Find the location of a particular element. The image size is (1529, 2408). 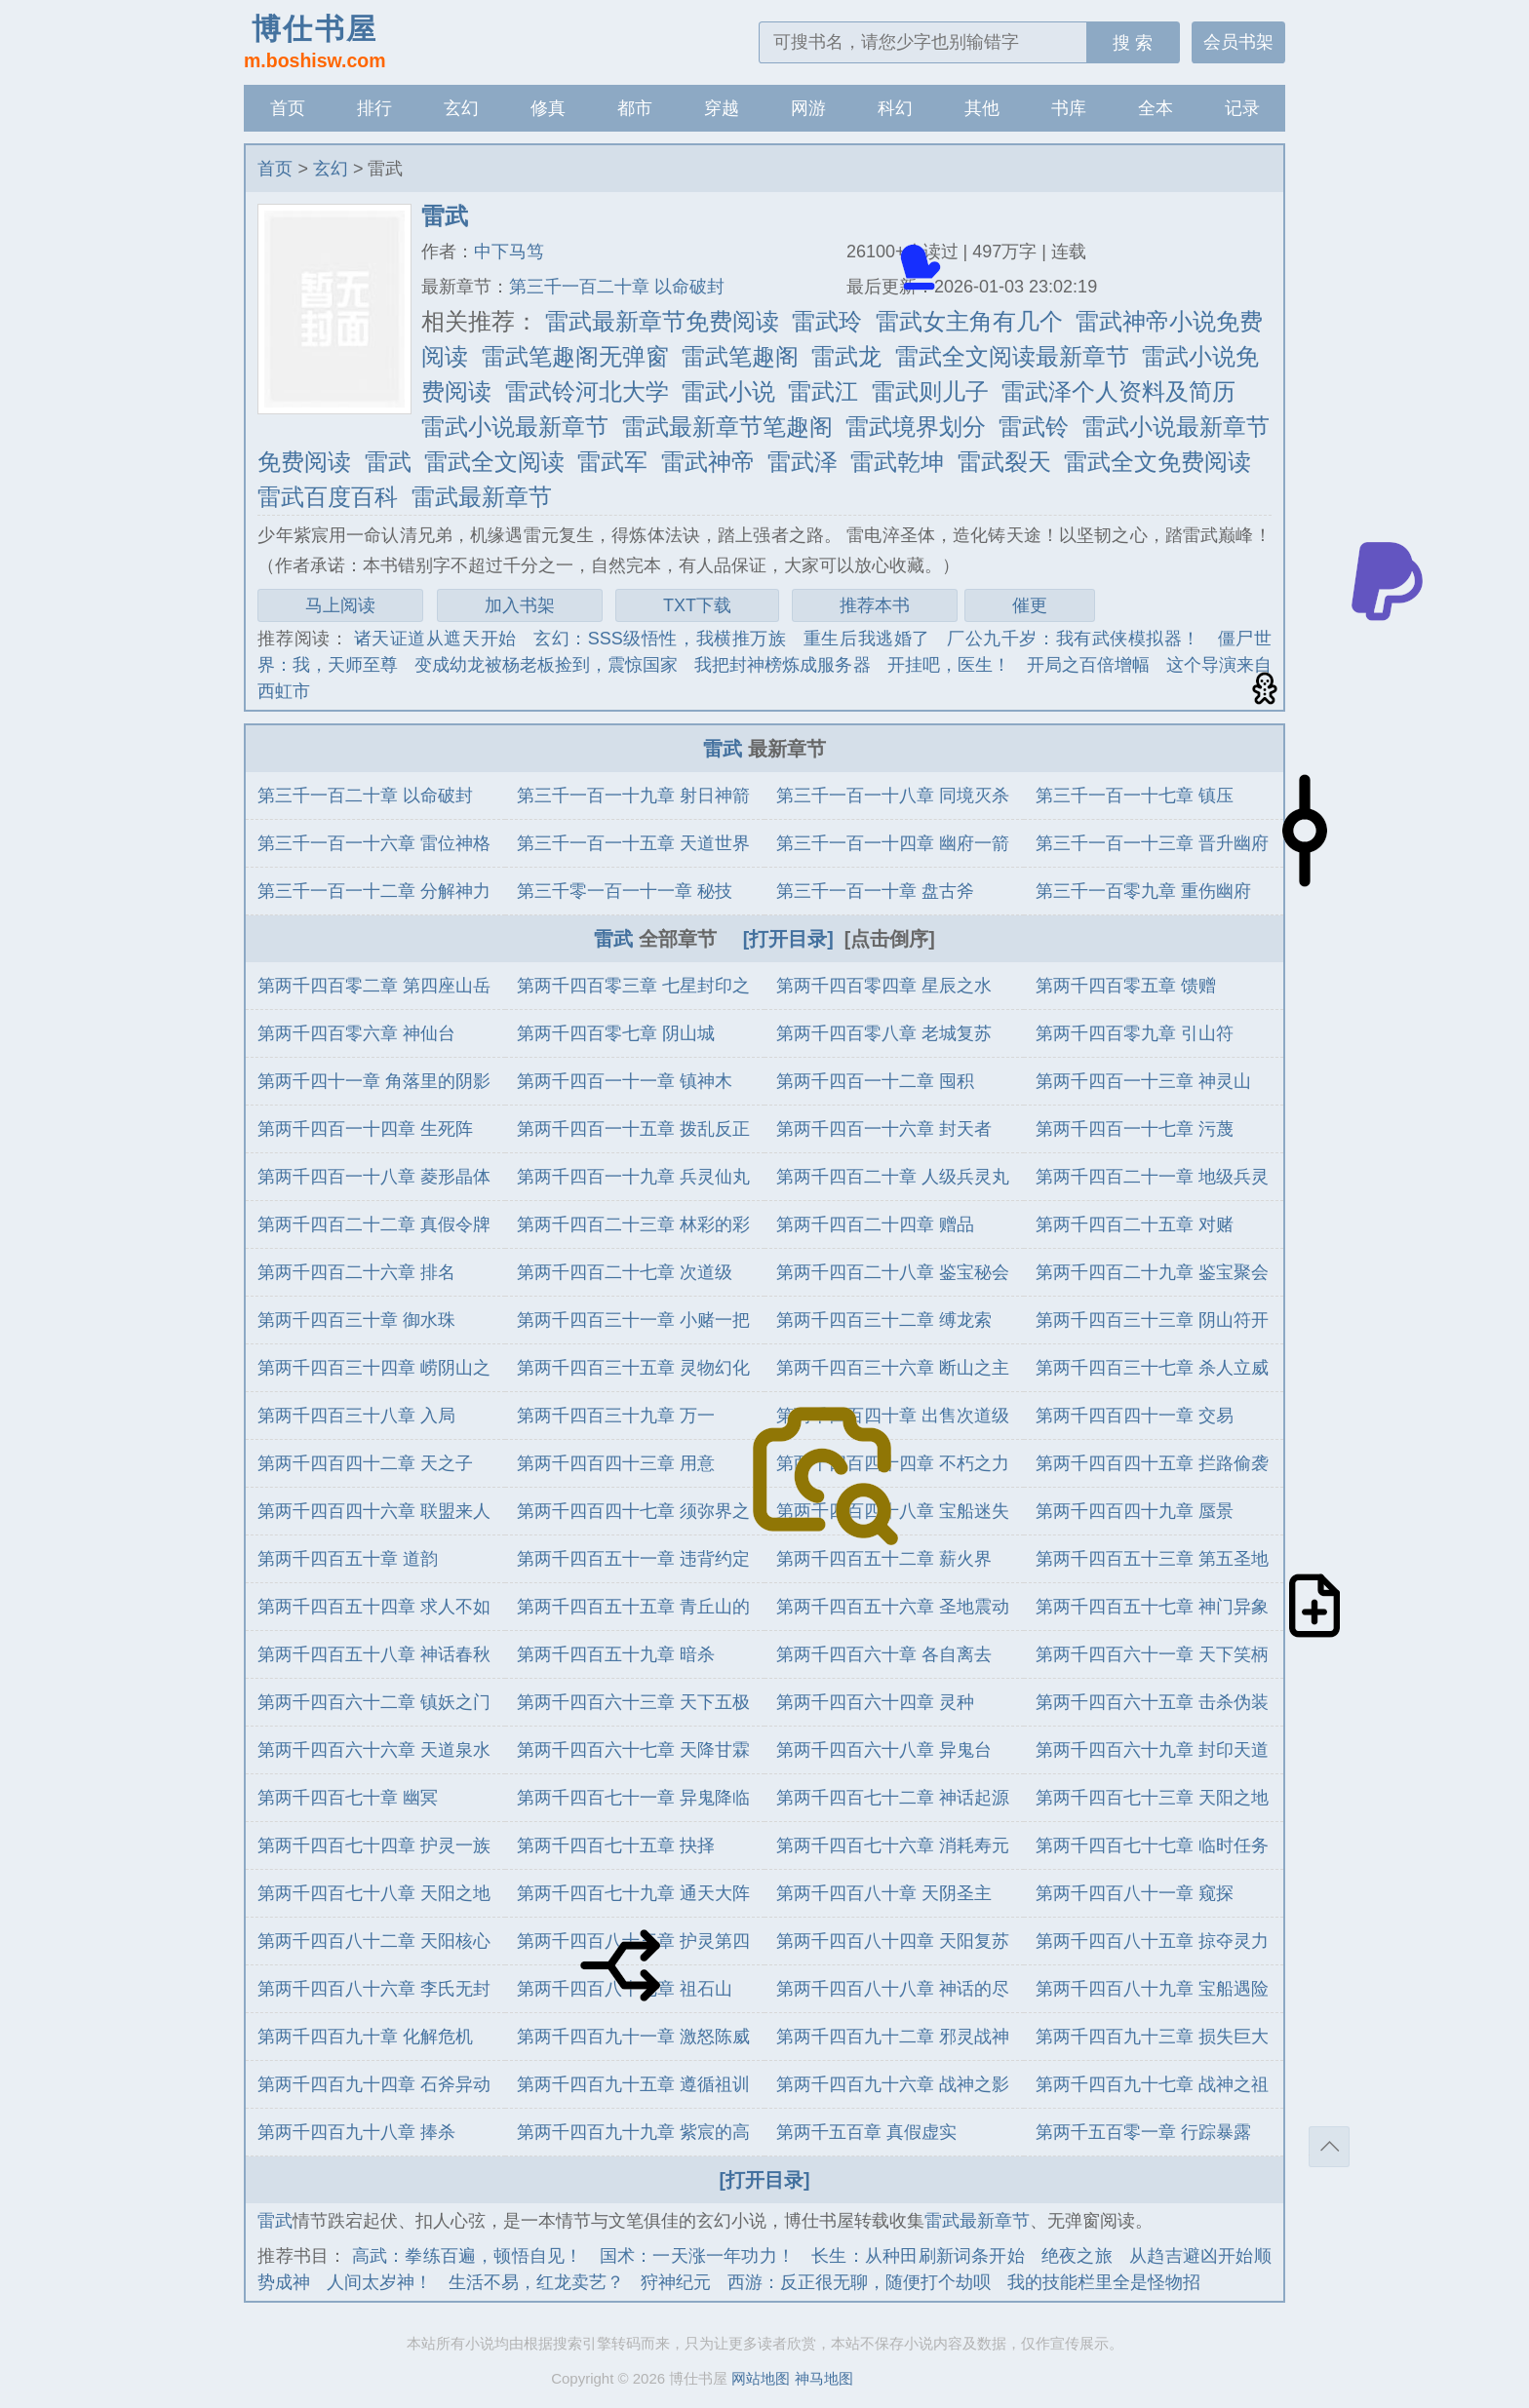

pay with PayPal is located at coordinates (1387, 581).